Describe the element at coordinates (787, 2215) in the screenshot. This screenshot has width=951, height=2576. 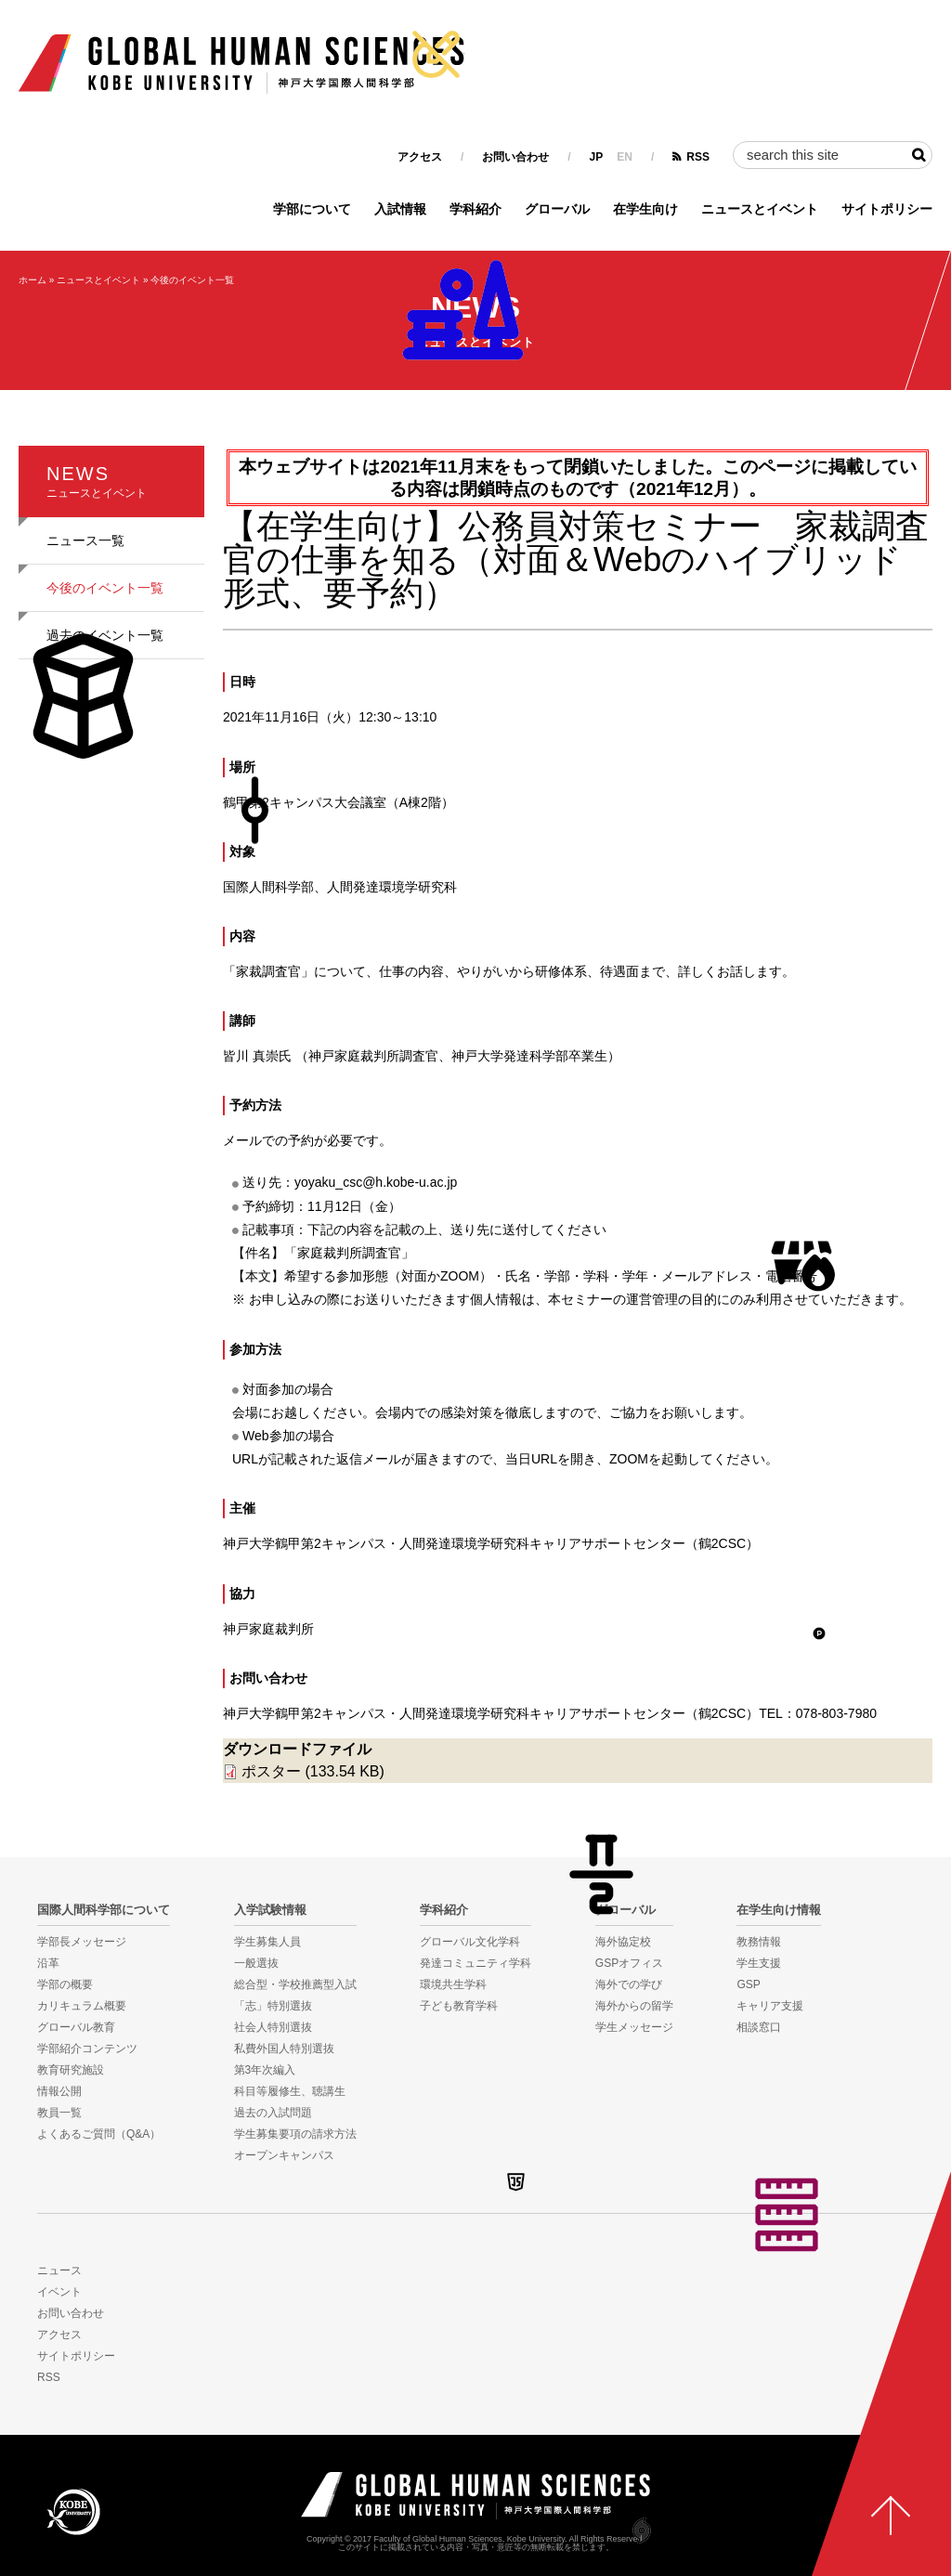
I see `access server settings or configuration` at that location.